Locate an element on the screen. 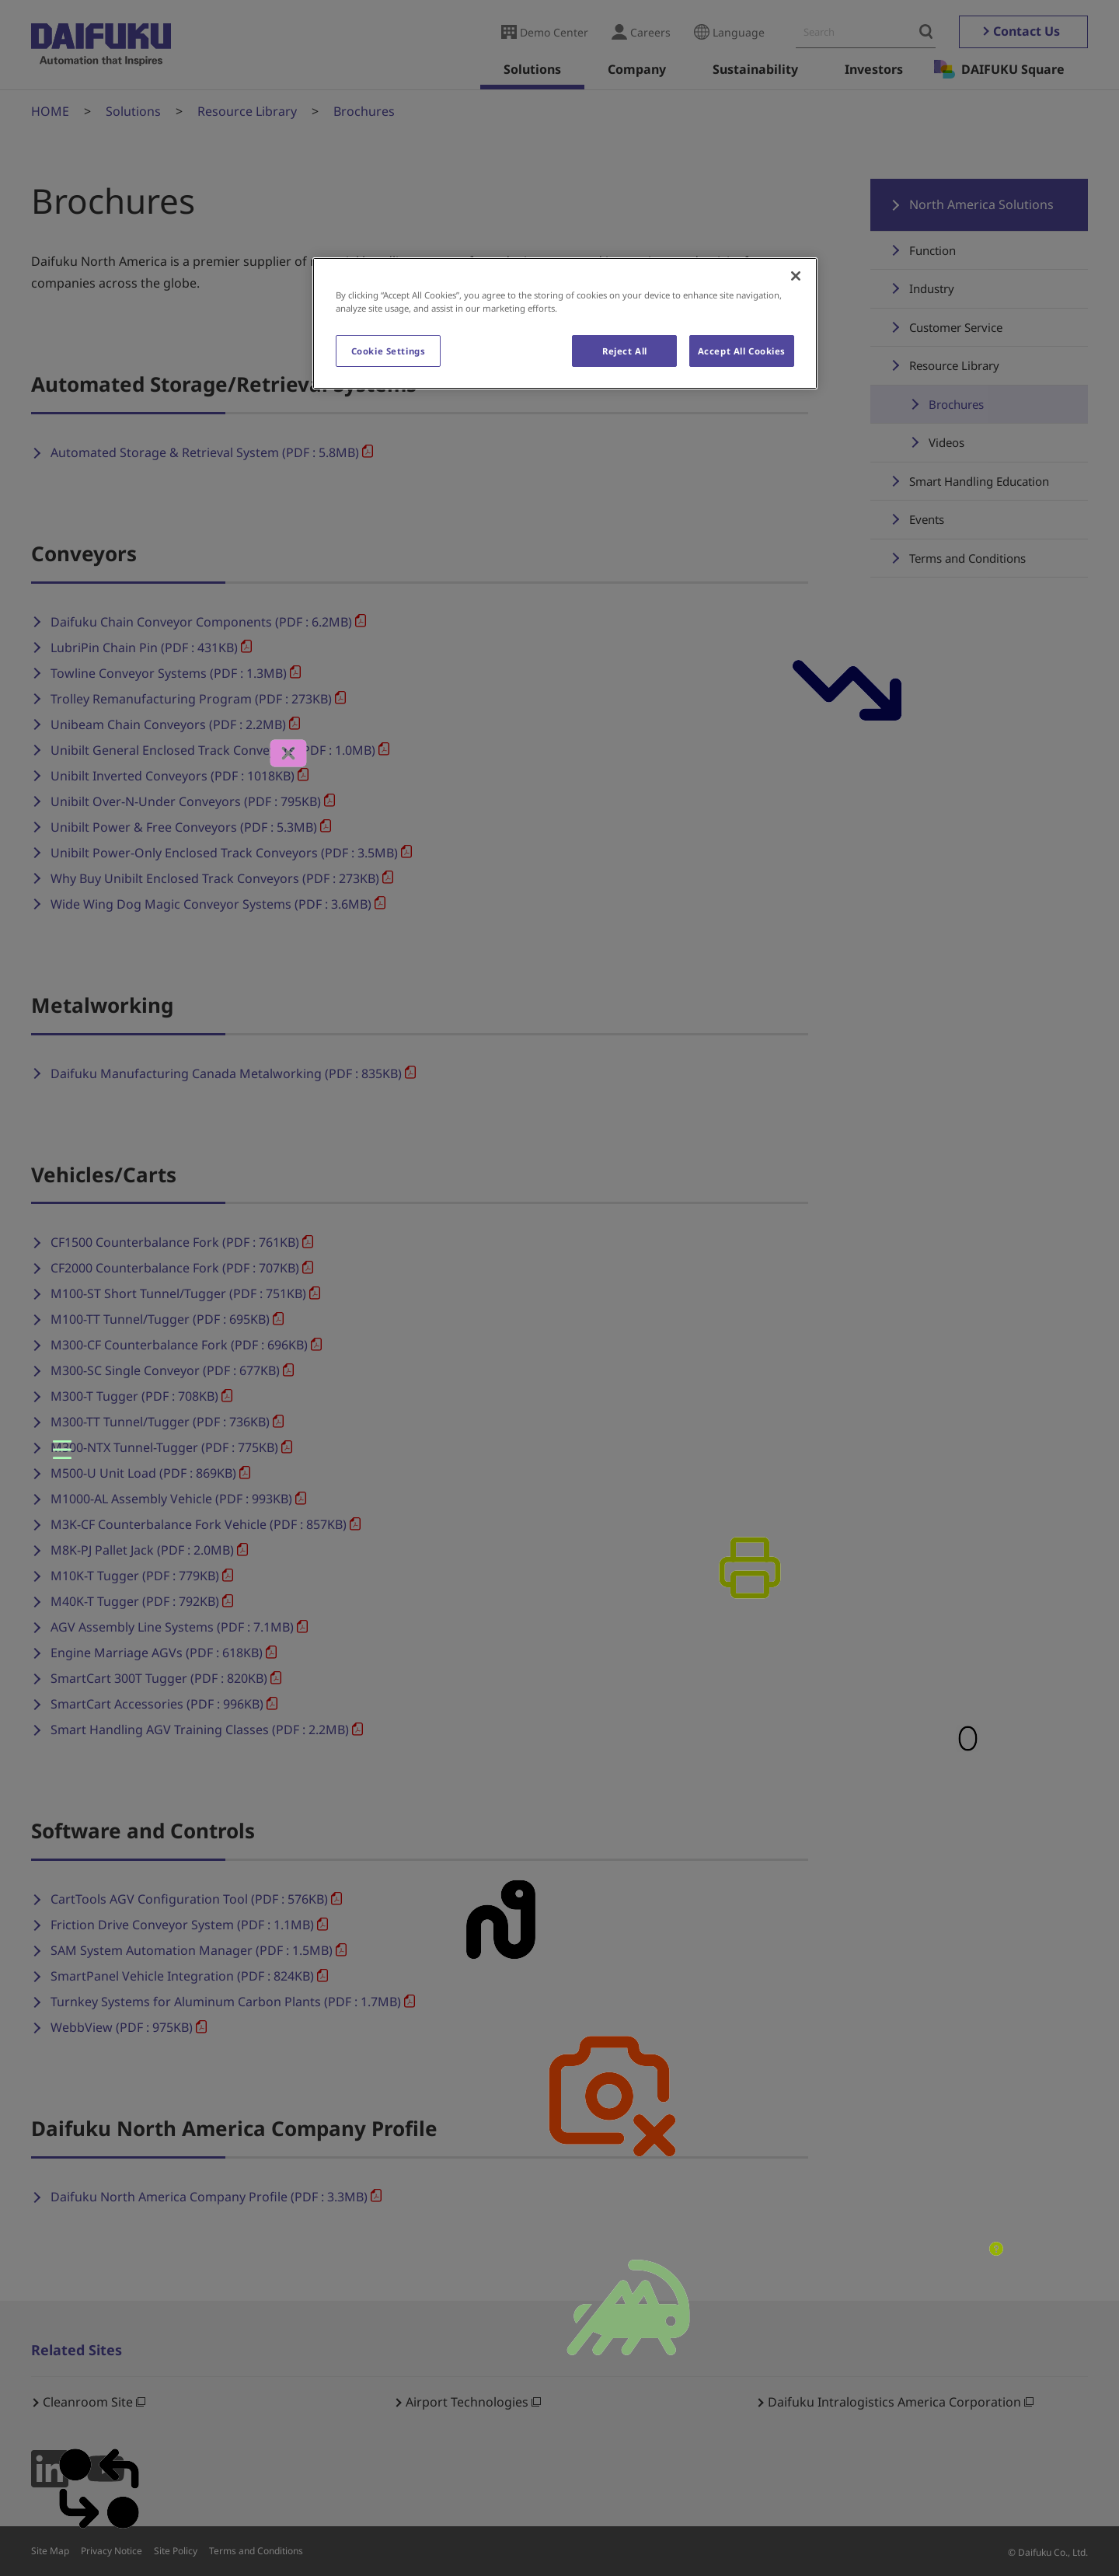 The image size is (1119, 2576). indicates malware or security threat detected is located at coordinates (500, 1919).